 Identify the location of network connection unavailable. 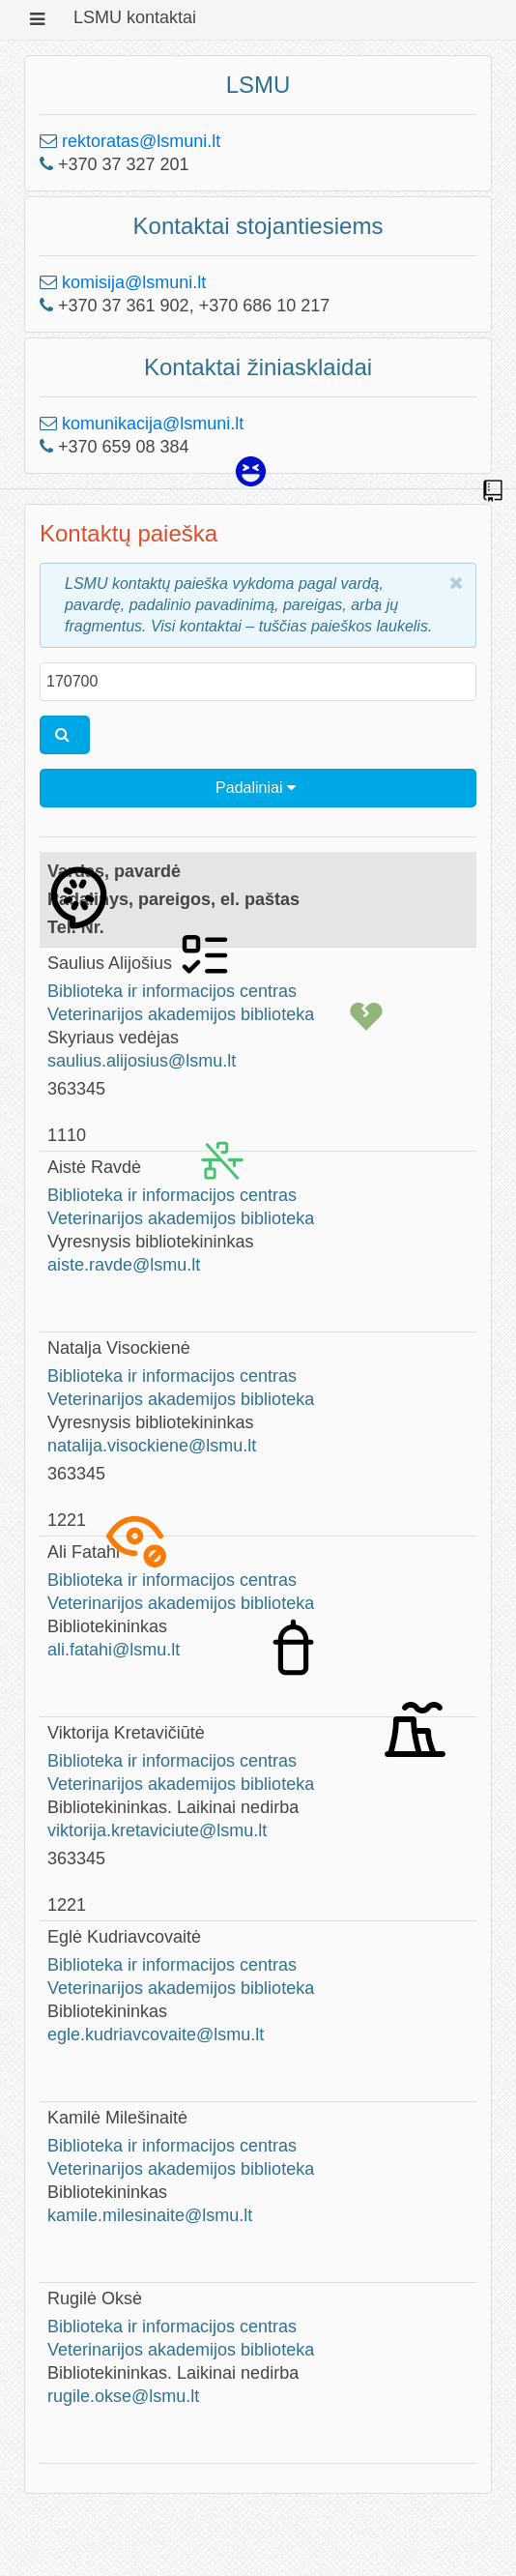
(222, 1161).